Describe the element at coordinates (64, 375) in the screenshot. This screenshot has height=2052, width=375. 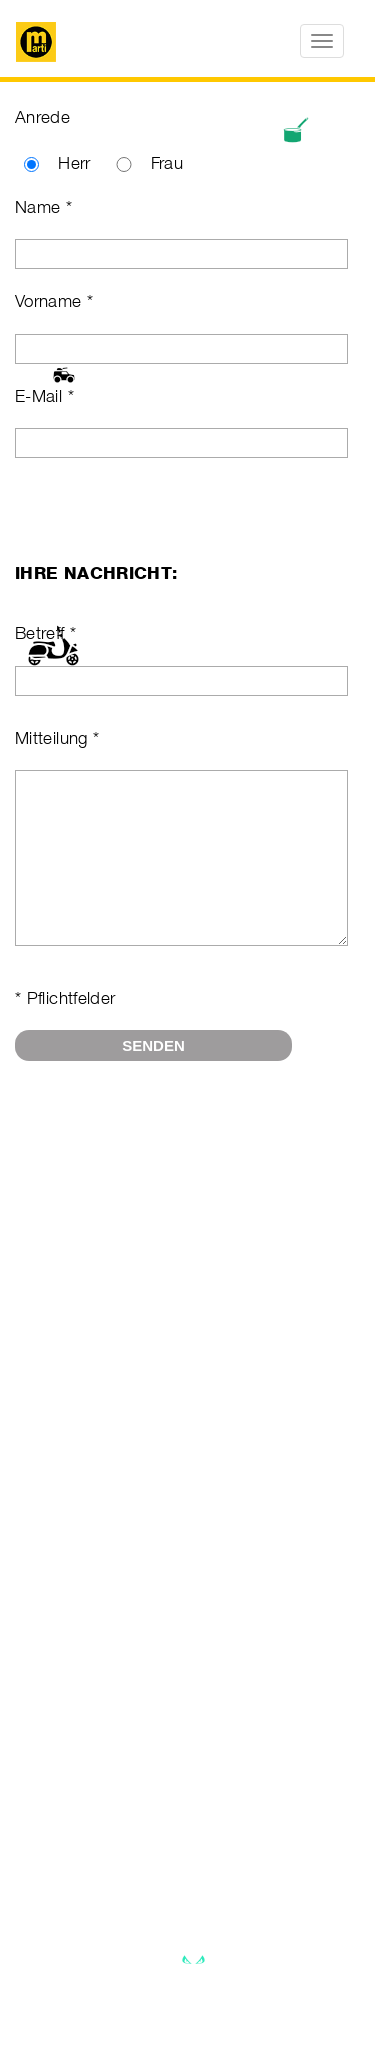
I see `select jeep or off-road vehicle` at that location.